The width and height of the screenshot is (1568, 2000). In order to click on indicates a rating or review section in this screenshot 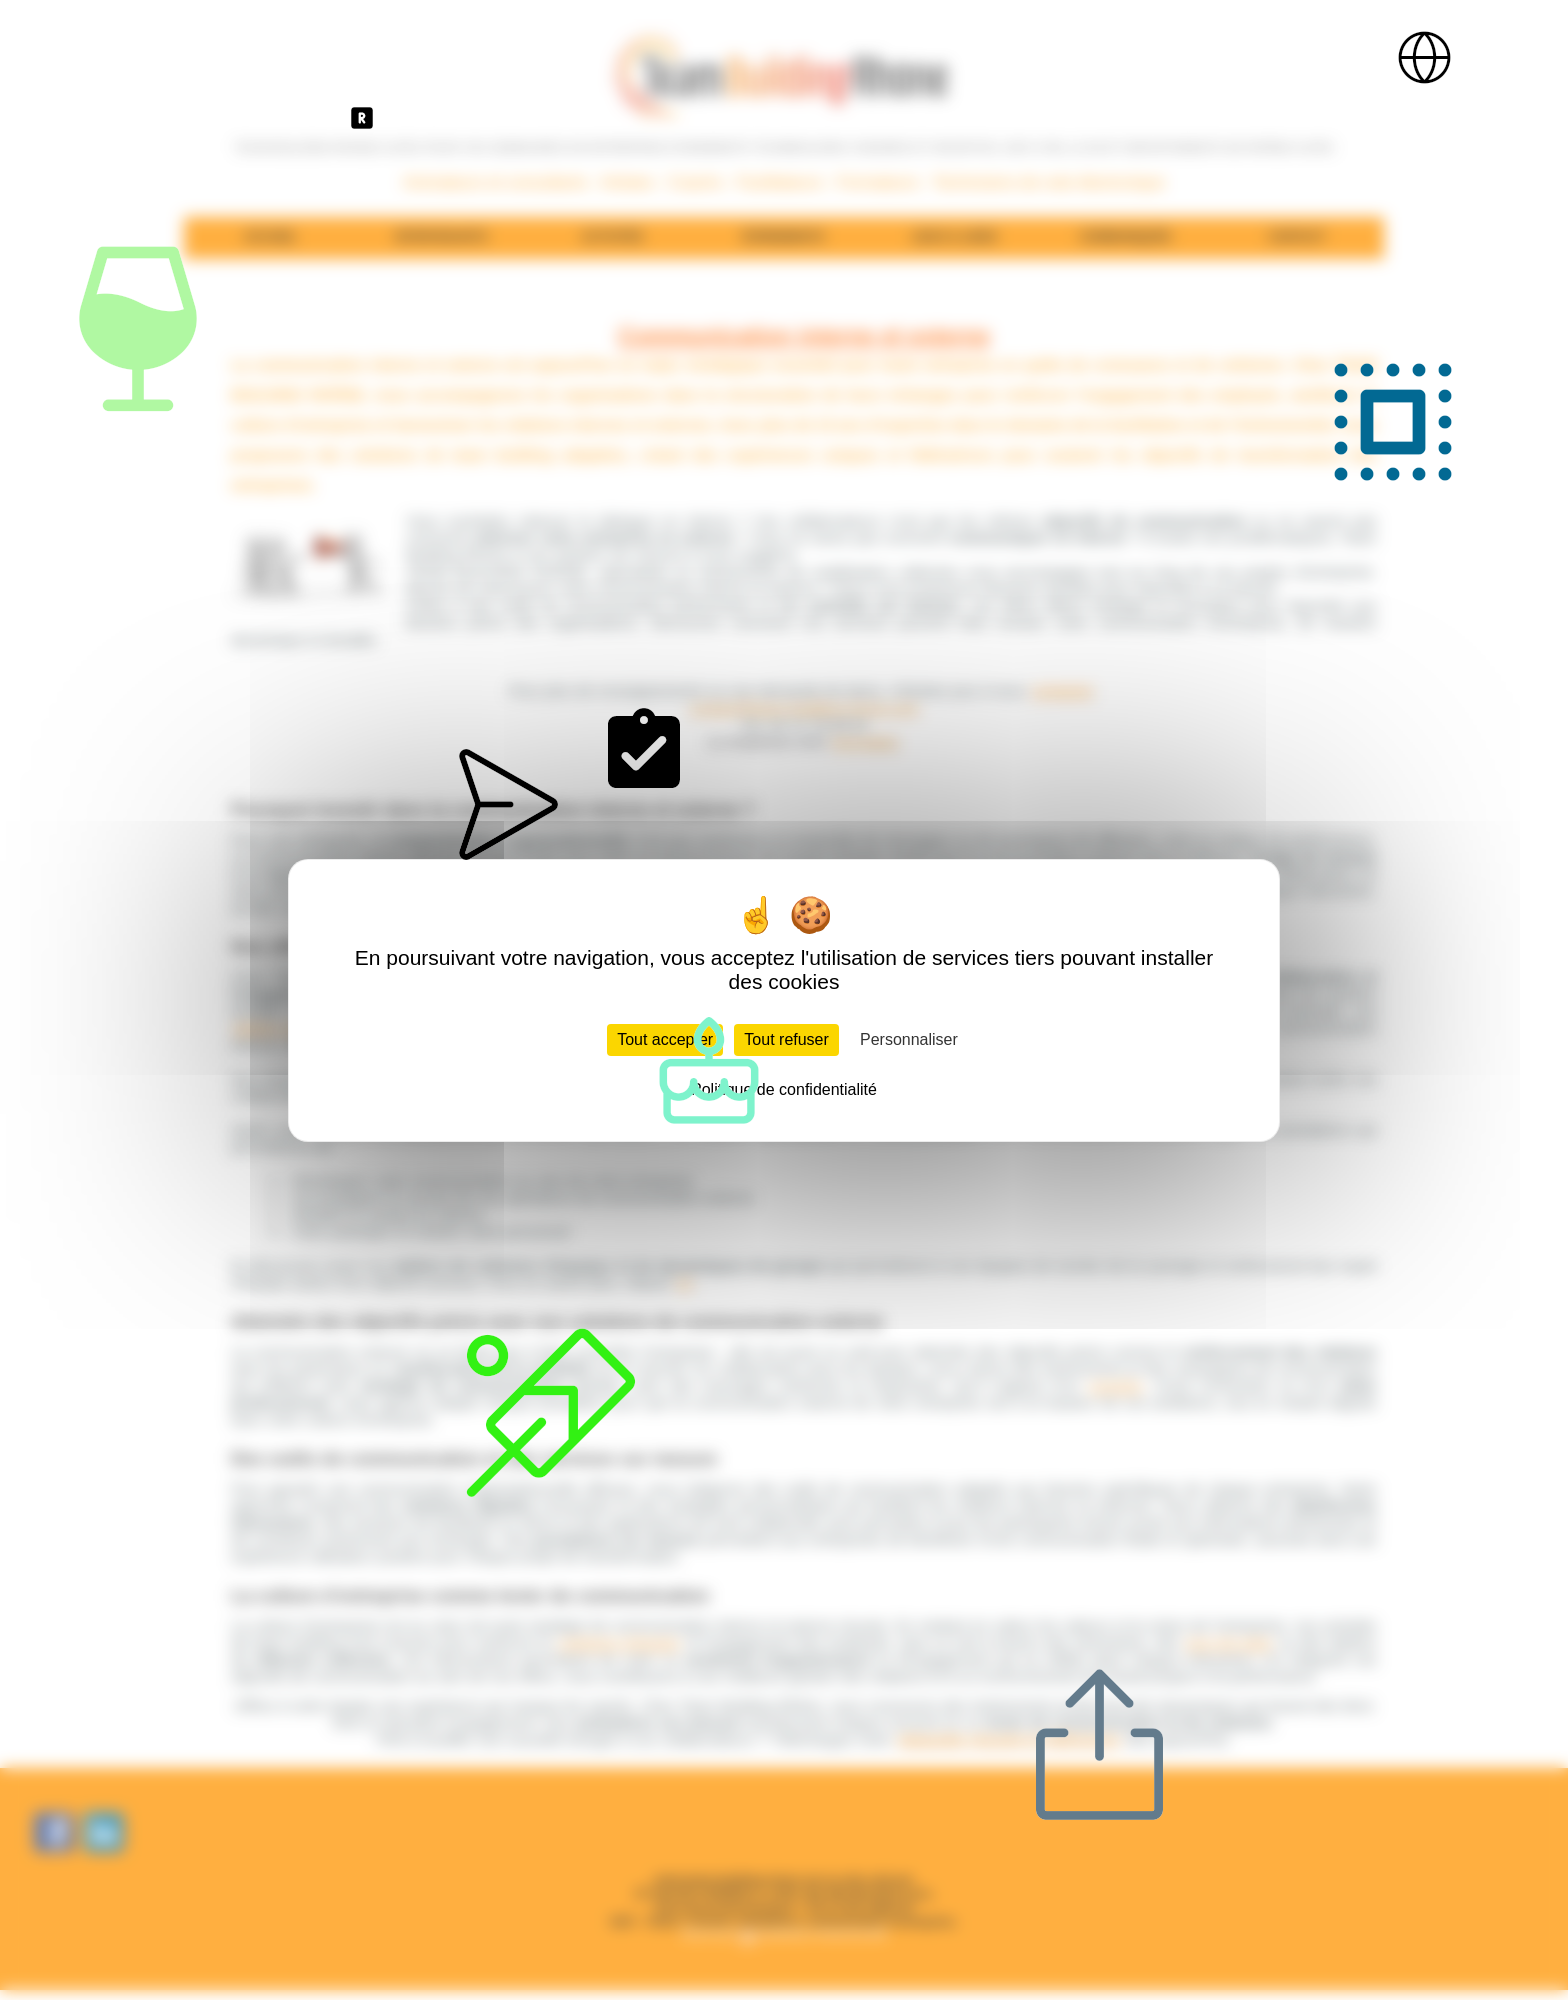, I will do `click(362, 118)`.